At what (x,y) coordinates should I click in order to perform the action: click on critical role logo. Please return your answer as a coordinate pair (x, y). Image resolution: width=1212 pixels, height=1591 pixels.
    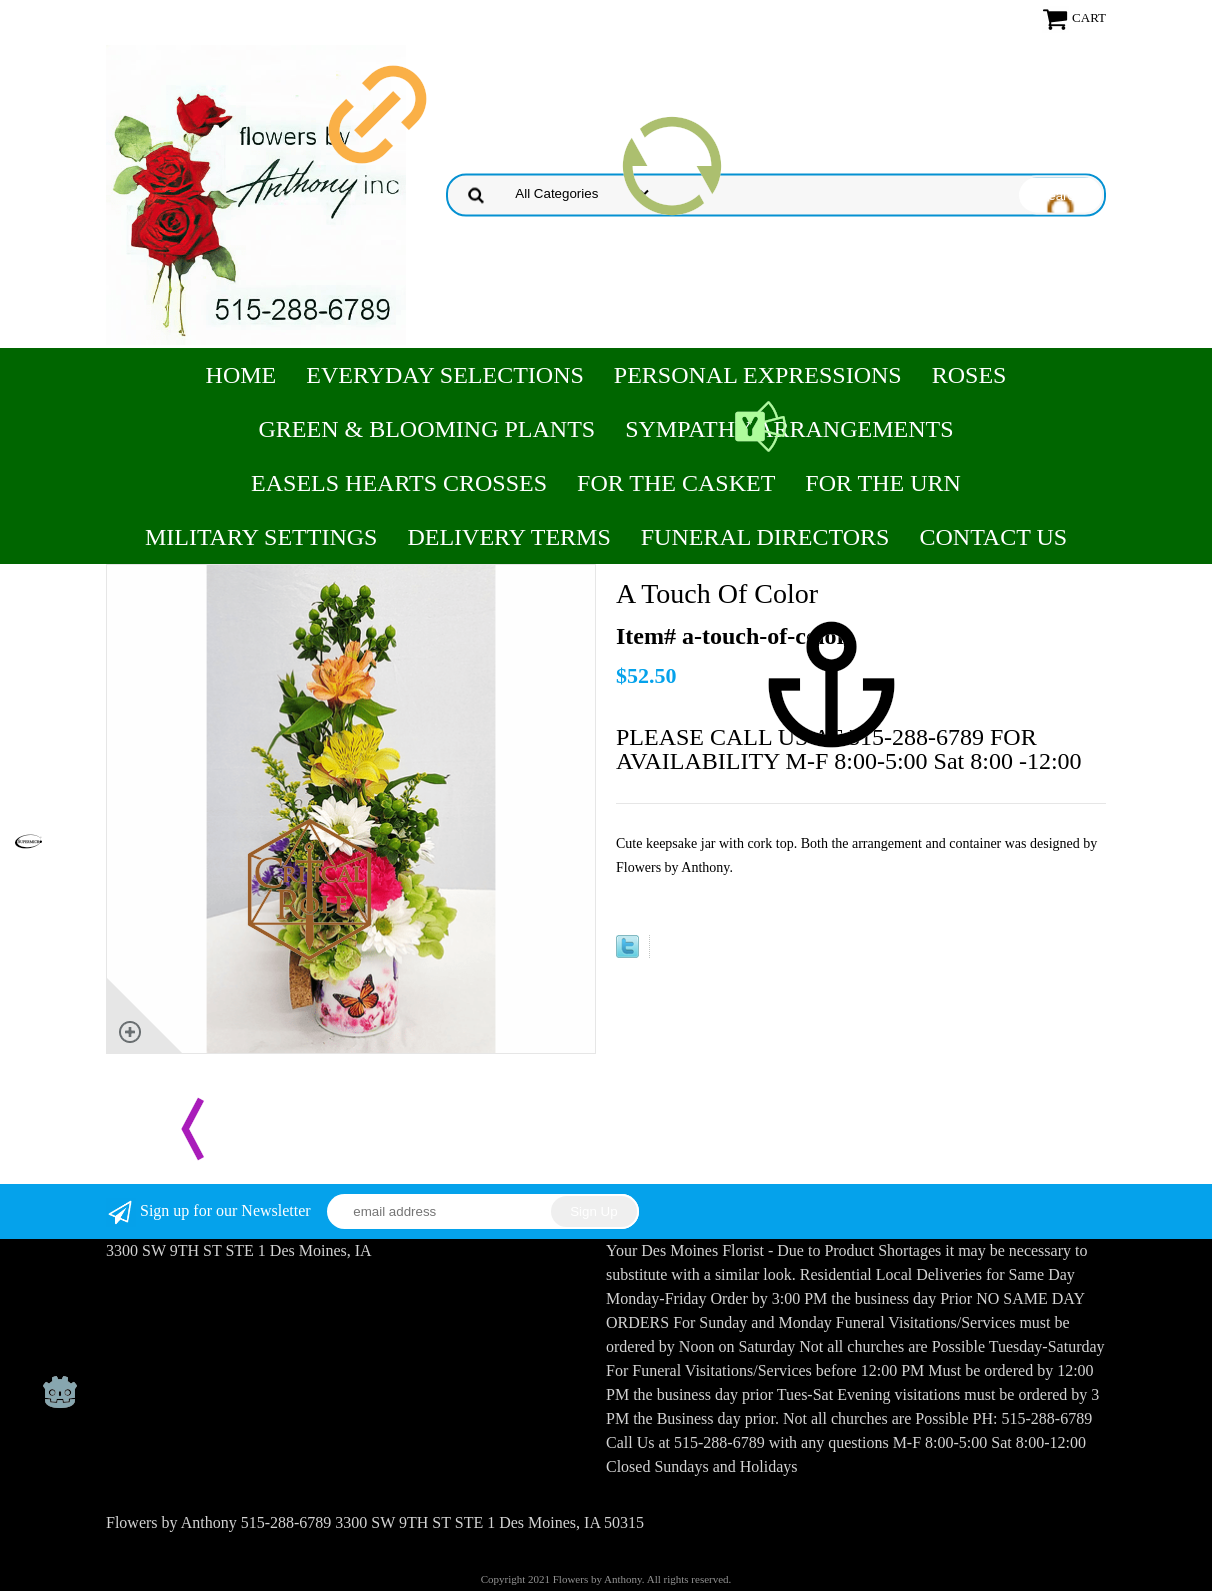
    Looking at the image, I should click on (309, 889).